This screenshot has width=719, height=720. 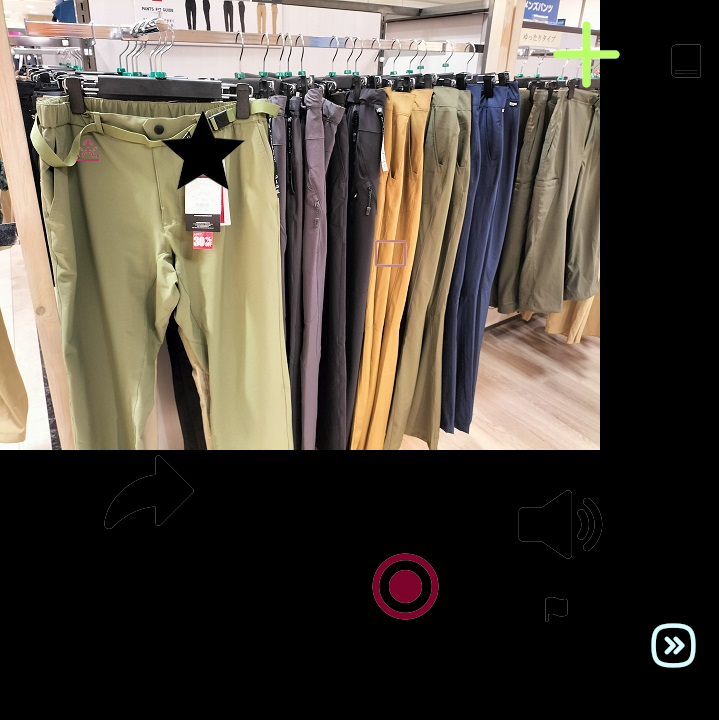 I want to click on skip forward or advance to next item, so click(x=673, y=645).